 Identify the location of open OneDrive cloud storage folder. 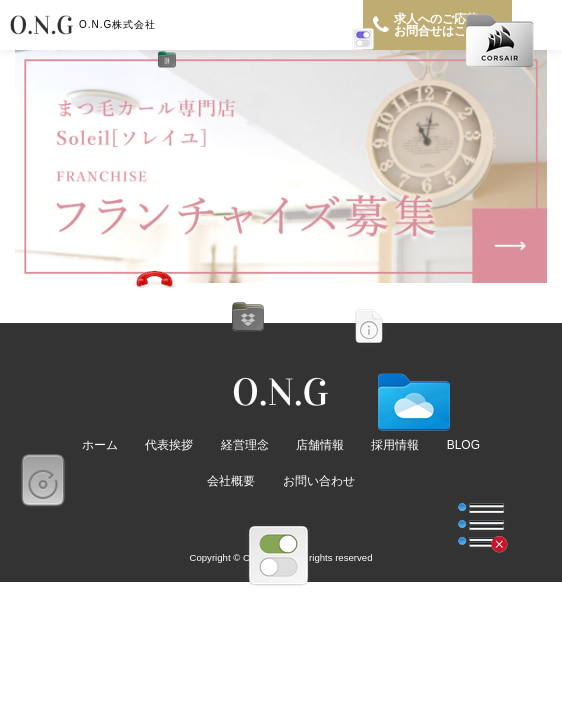
(414, 404).